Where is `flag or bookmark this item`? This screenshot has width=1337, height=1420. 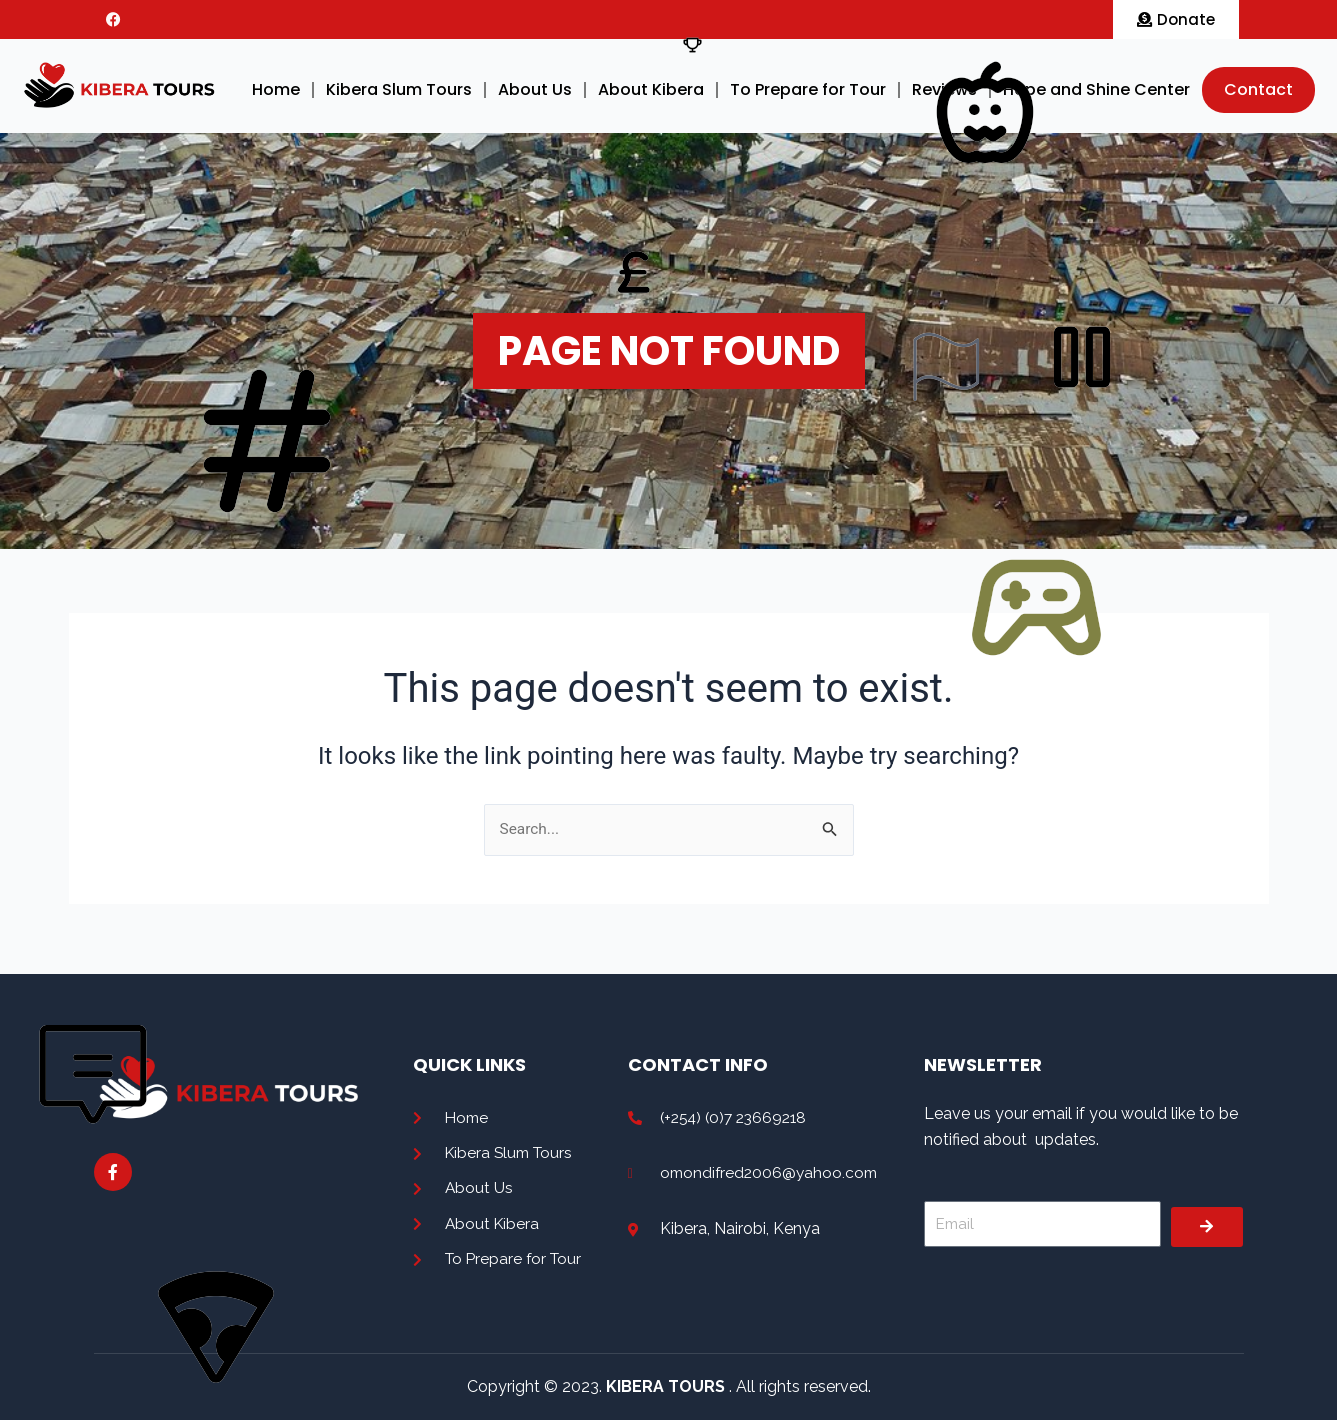 flag or bookmark this item is located at coordinates (943, 365).